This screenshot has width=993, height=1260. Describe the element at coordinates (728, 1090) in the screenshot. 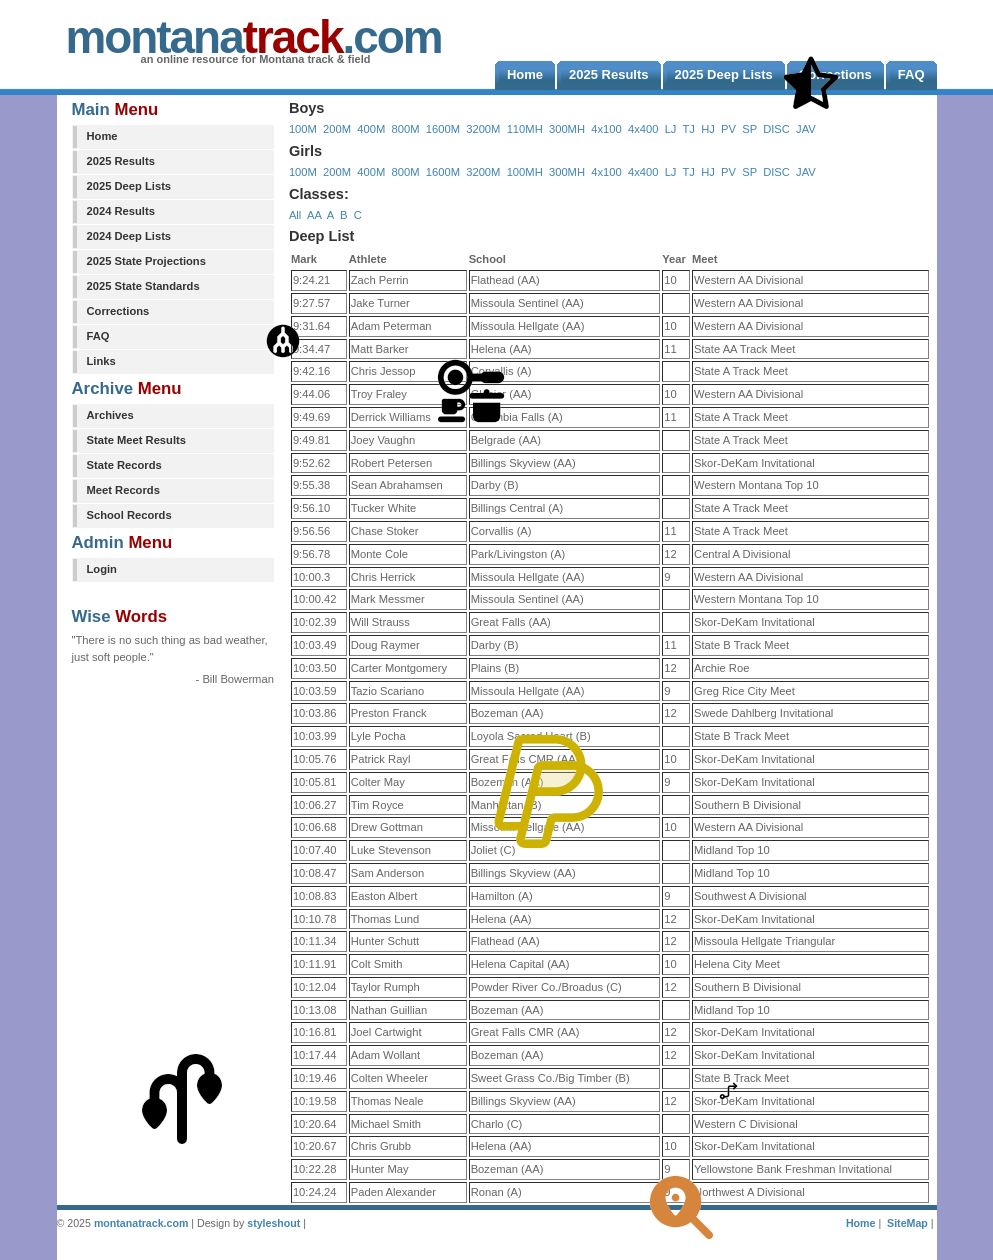

I see `follow a guided path or tutorial` at that location.